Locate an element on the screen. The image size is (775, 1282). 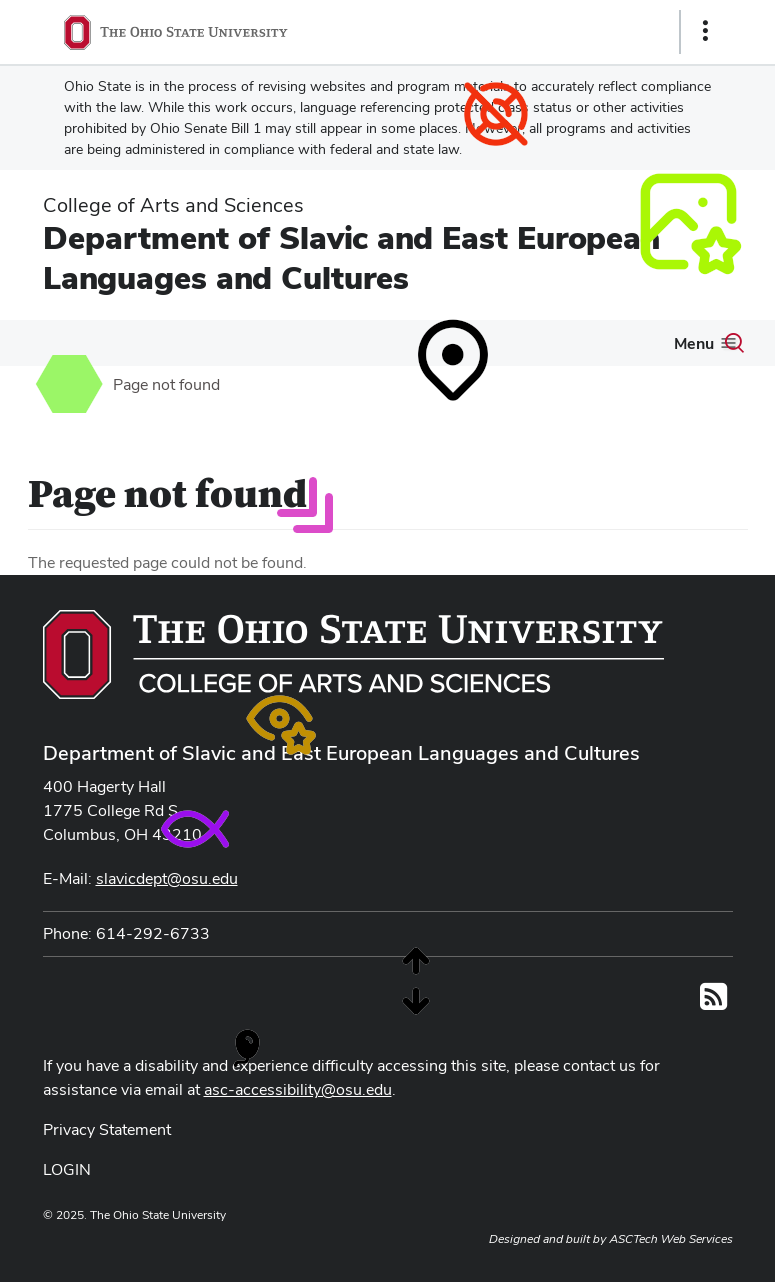
drag to reorder items vertically is located at coordinates (416, 981).